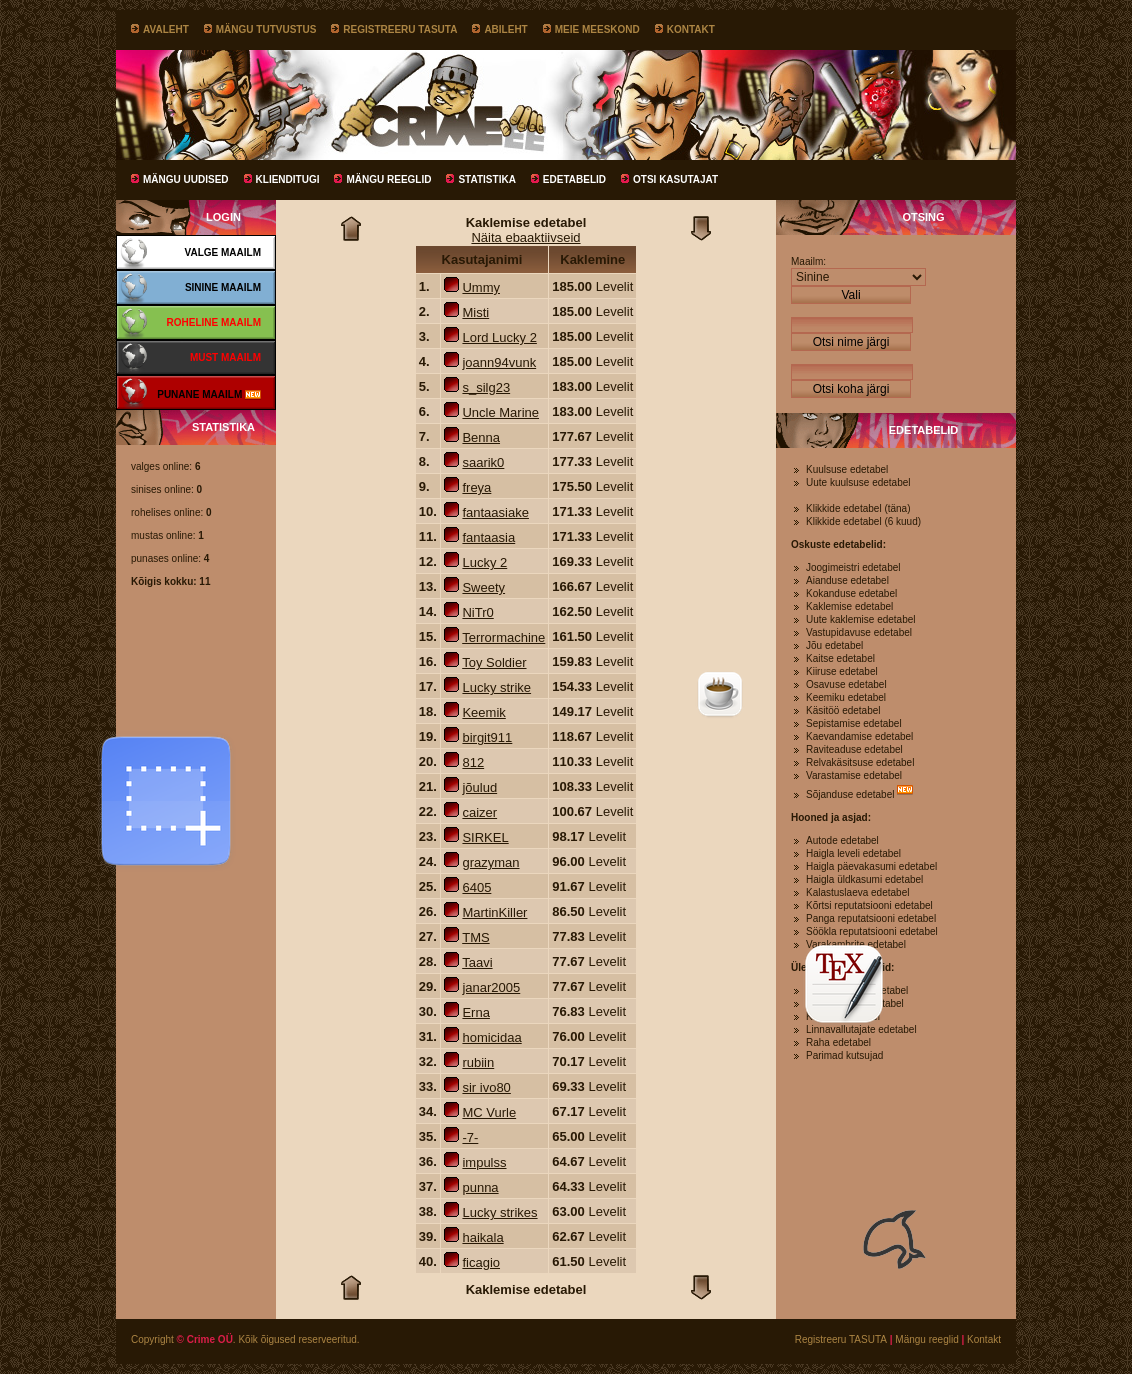 The width and height of the screenshot is (1132, 1374). I want to click on open texstudio latex editor, so click(844, 984).